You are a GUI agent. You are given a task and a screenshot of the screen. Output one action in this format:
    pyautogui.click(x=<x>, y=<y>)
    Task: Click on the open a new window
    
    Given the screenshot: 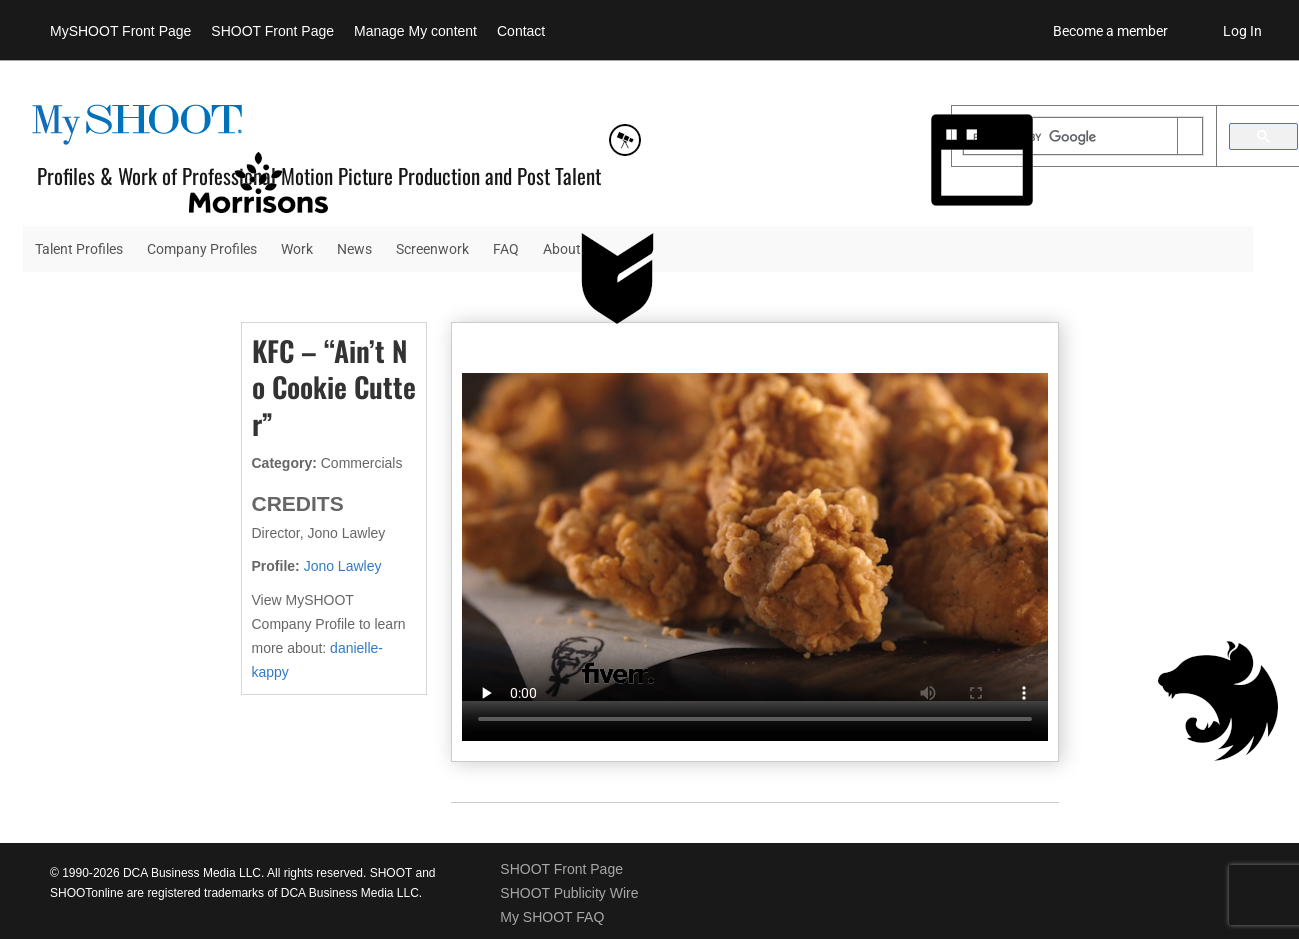 What is the action you would take?
    pyautogui.click(x=982, y=160)
    